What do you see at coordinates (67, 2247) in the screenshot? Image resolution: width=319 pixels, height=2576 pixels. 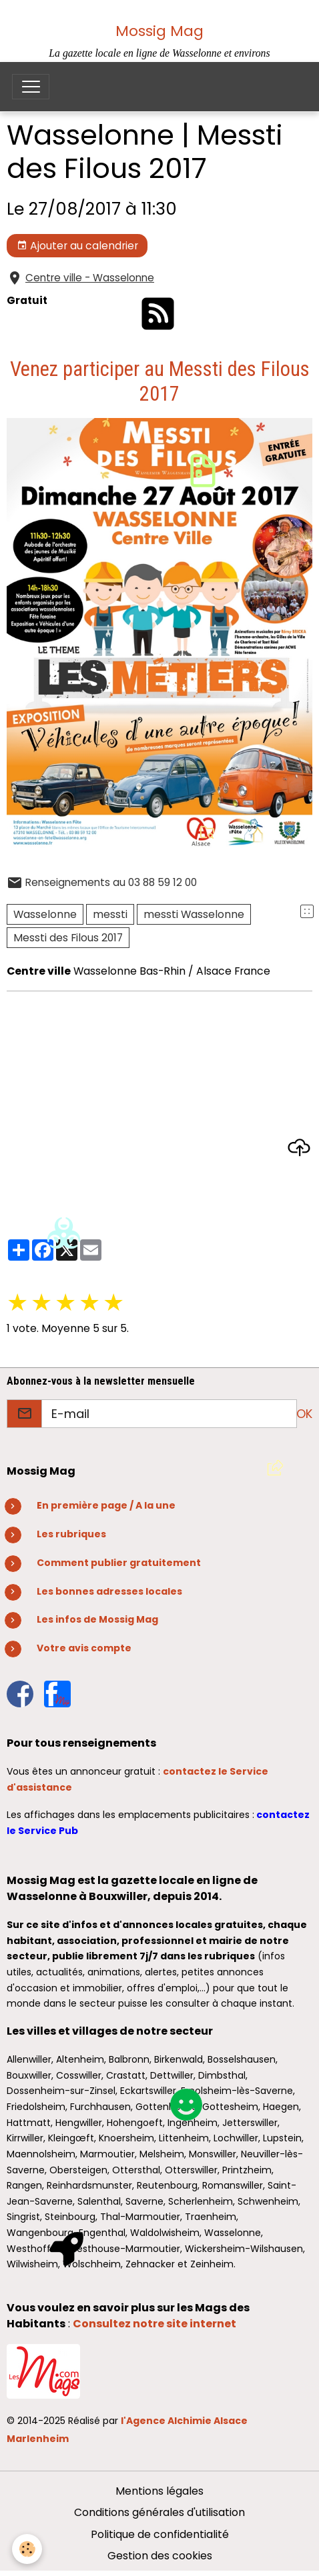 I see `launch or deploy an application` at bounding box center [67, 2247].